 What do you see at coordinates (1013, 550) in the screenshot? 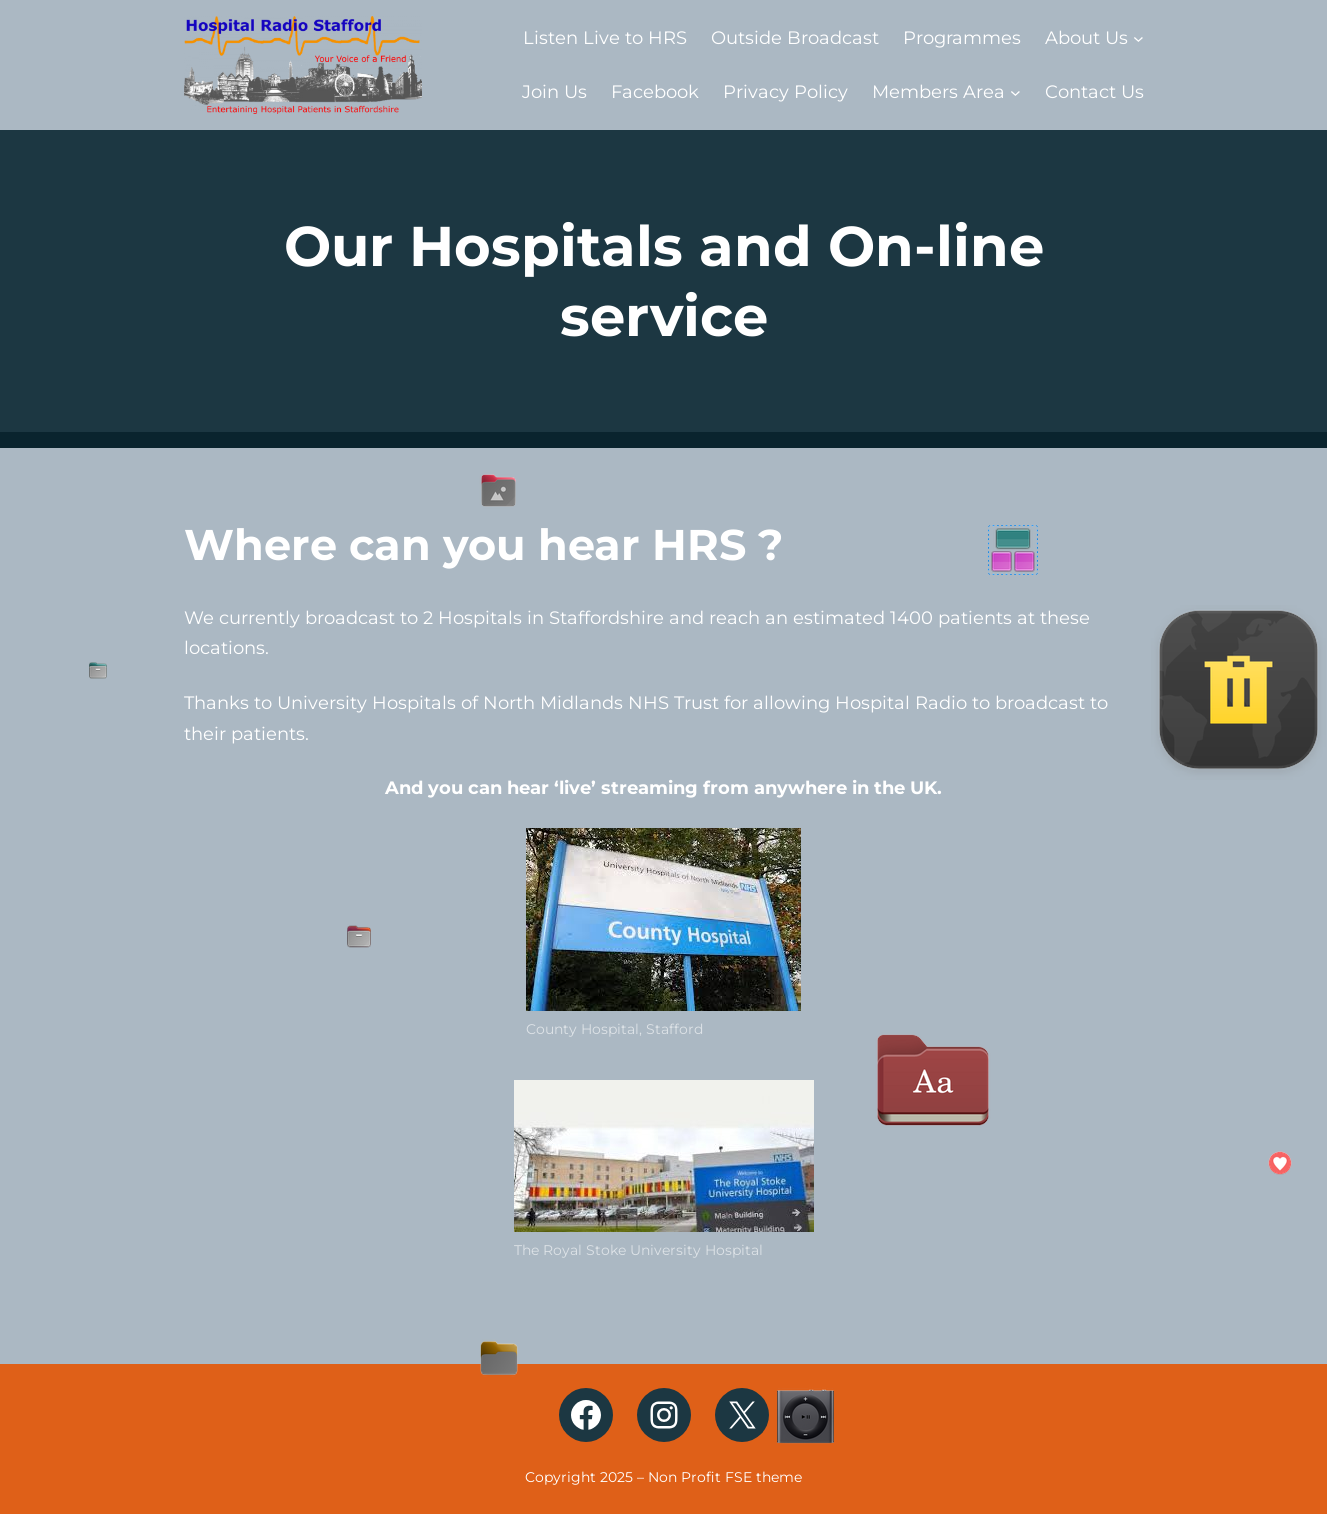
I see `select all items in the current view` at bounding box center [1013, 550].